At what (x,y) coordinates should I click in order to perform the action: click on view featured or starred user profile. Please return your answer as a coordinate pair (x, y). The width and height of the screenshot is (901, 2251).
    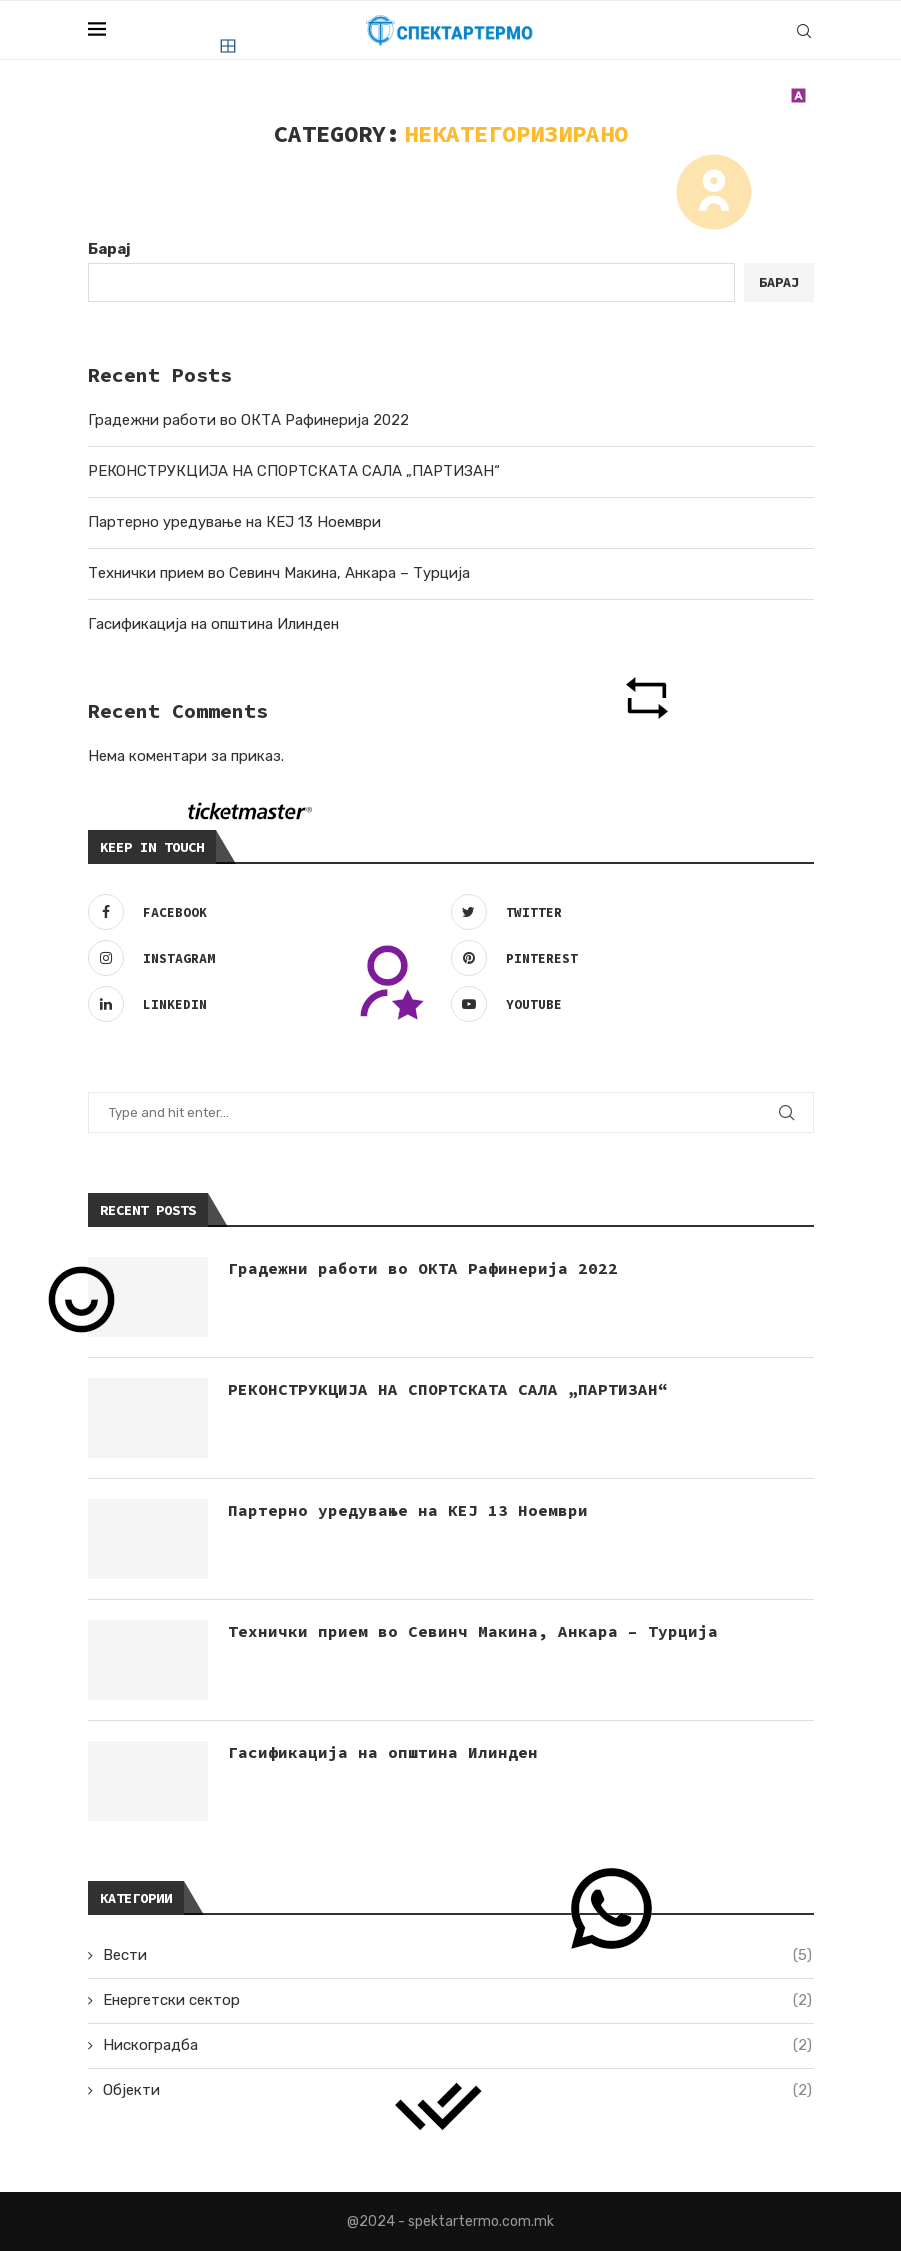
    Looking at the image, I should click on (387, 982).